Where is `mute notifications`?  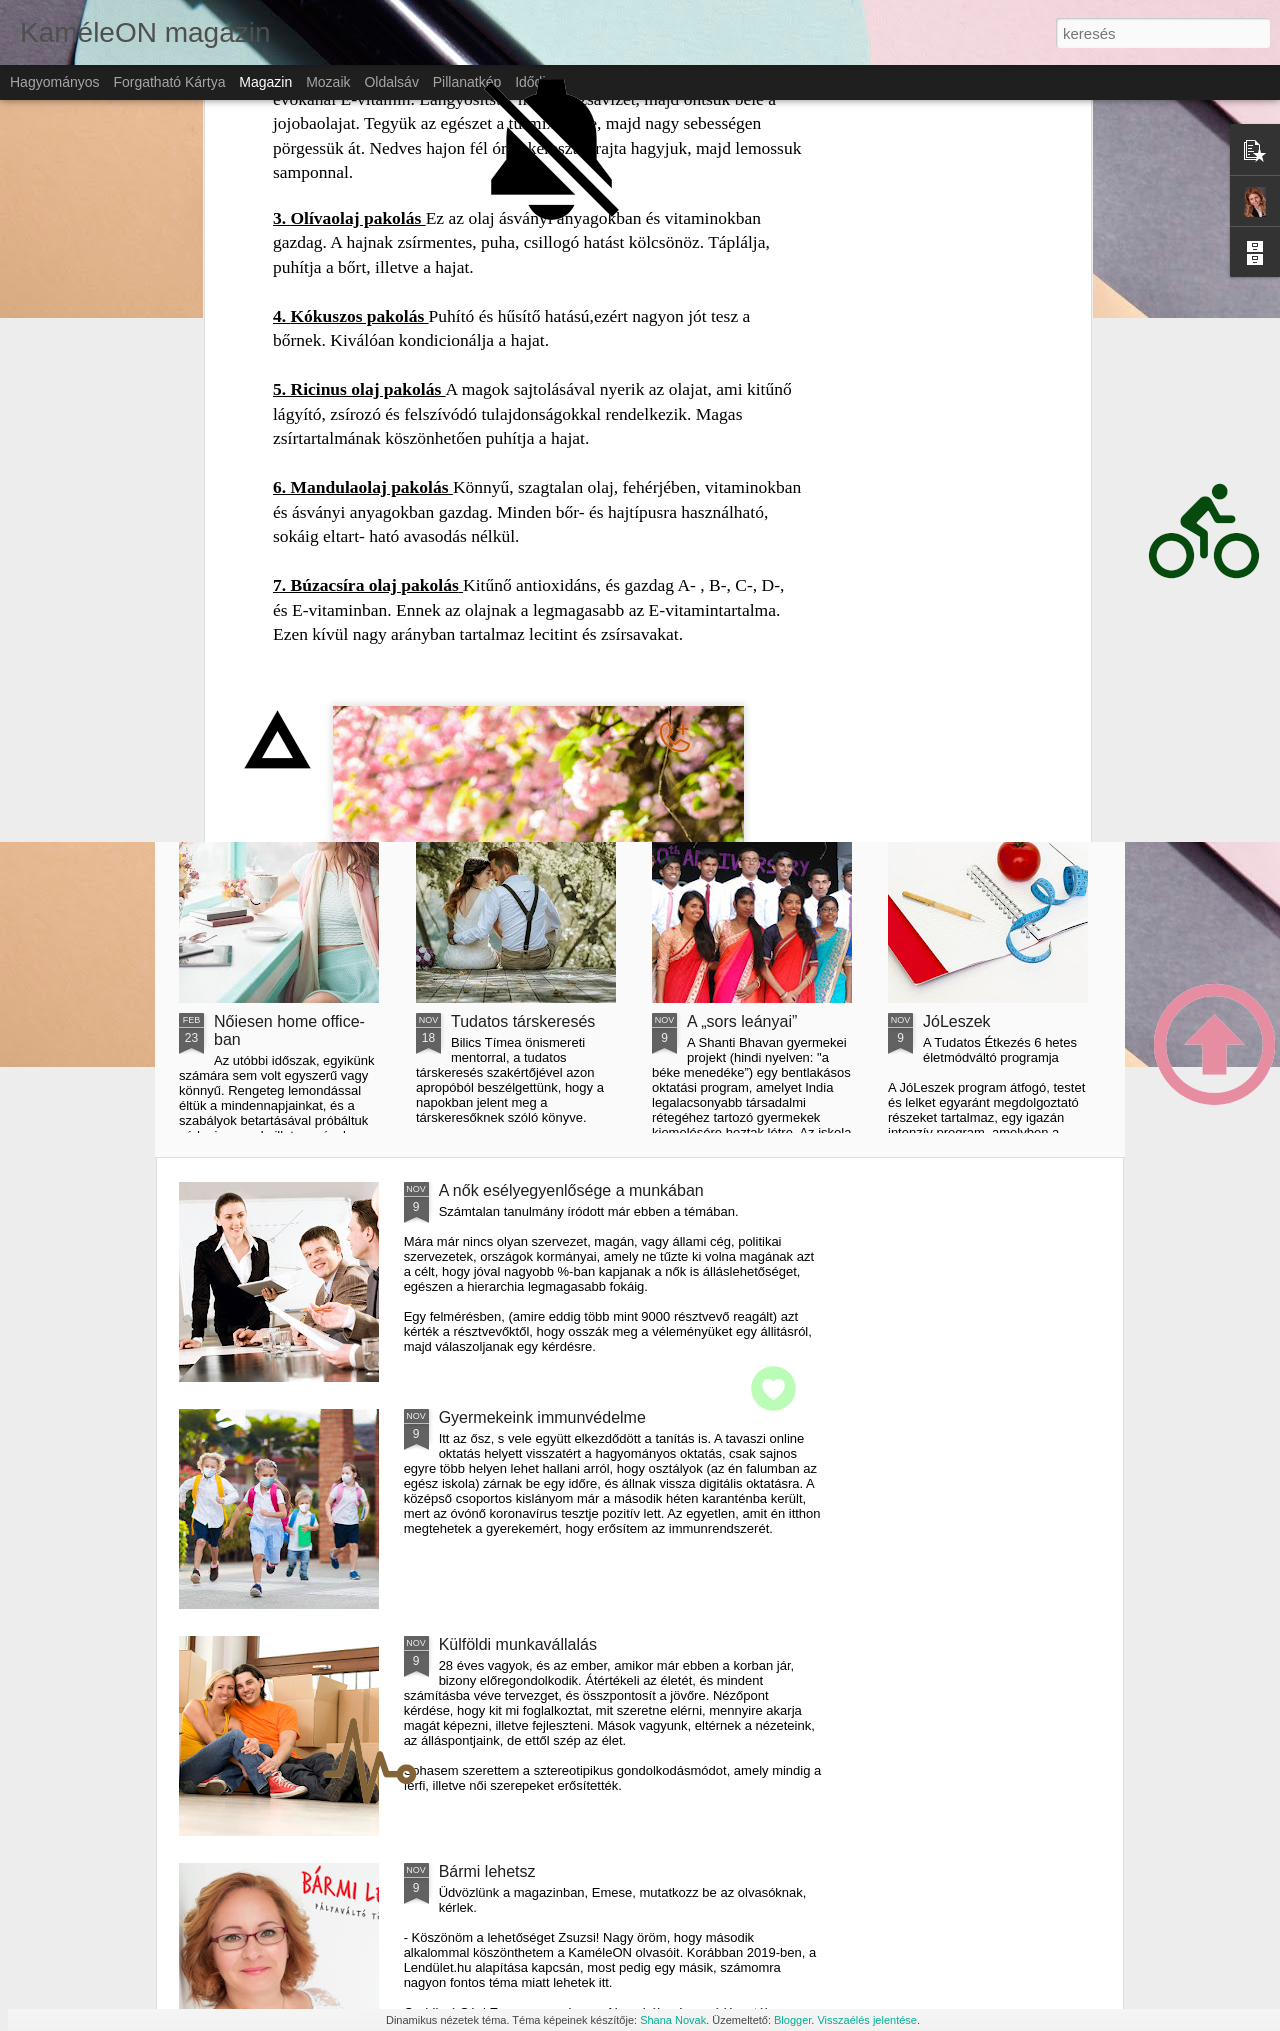 mute notifications is located at coordinates (551, 149).